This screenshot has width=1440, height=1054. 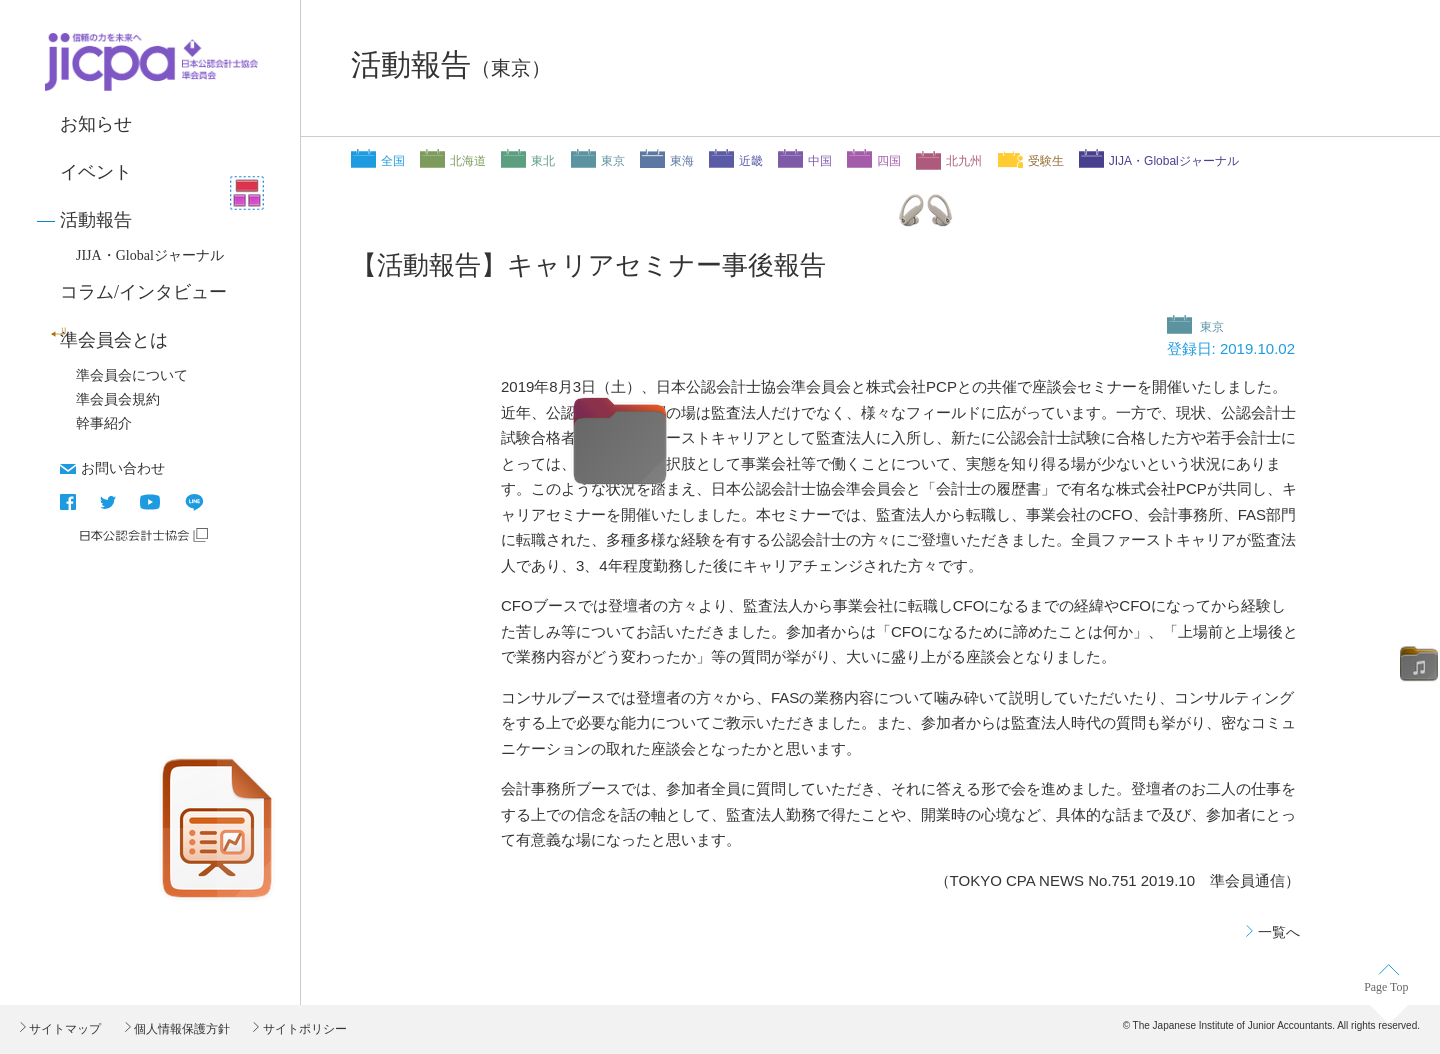 I want to click on open folder or directory, so click(x=620, y=441).